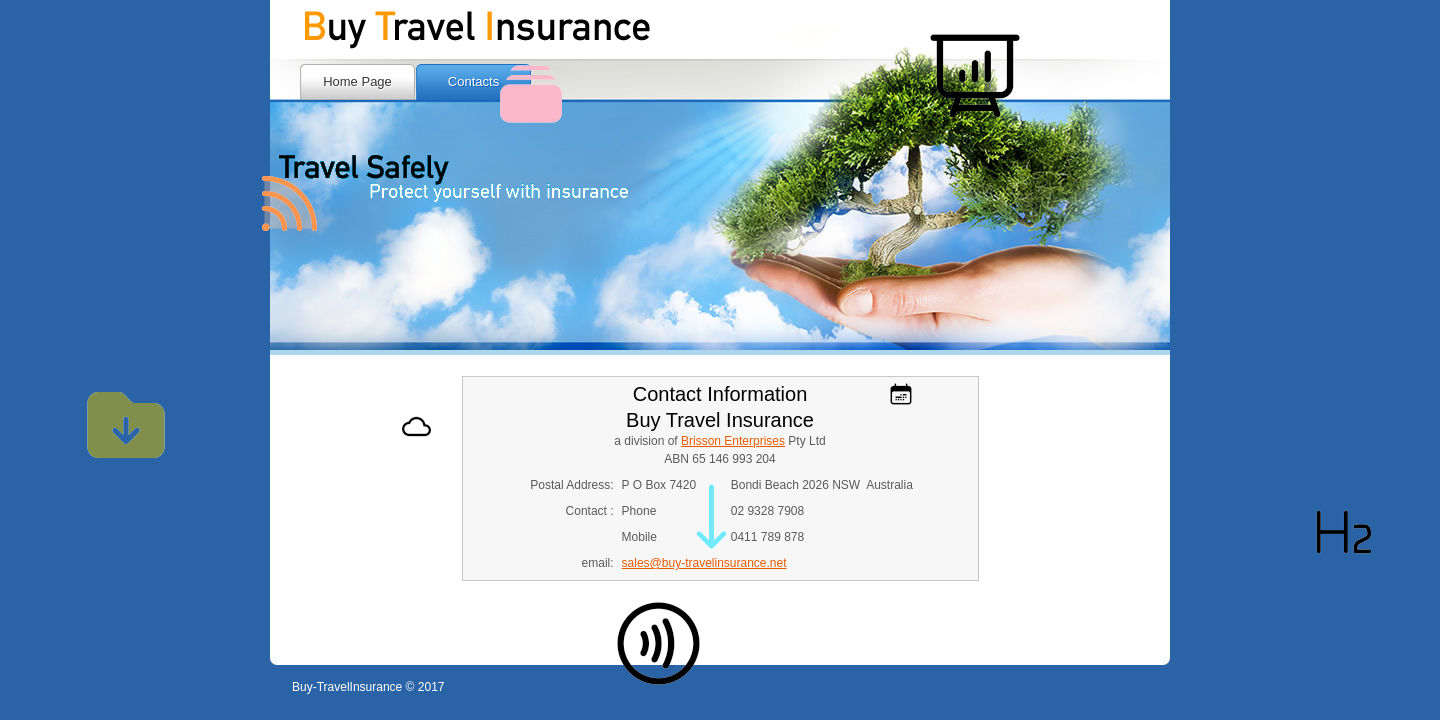 The width and height of the screenshot is (1440, 720). I want to click on download files to this folder, so click(126, 425).